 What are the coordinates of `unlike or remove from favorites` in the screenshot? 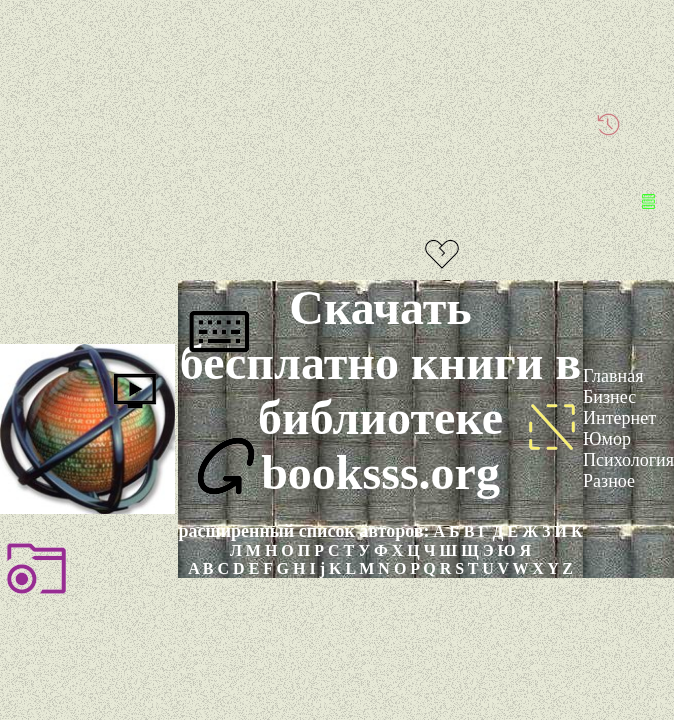 It's located at (442, 253).